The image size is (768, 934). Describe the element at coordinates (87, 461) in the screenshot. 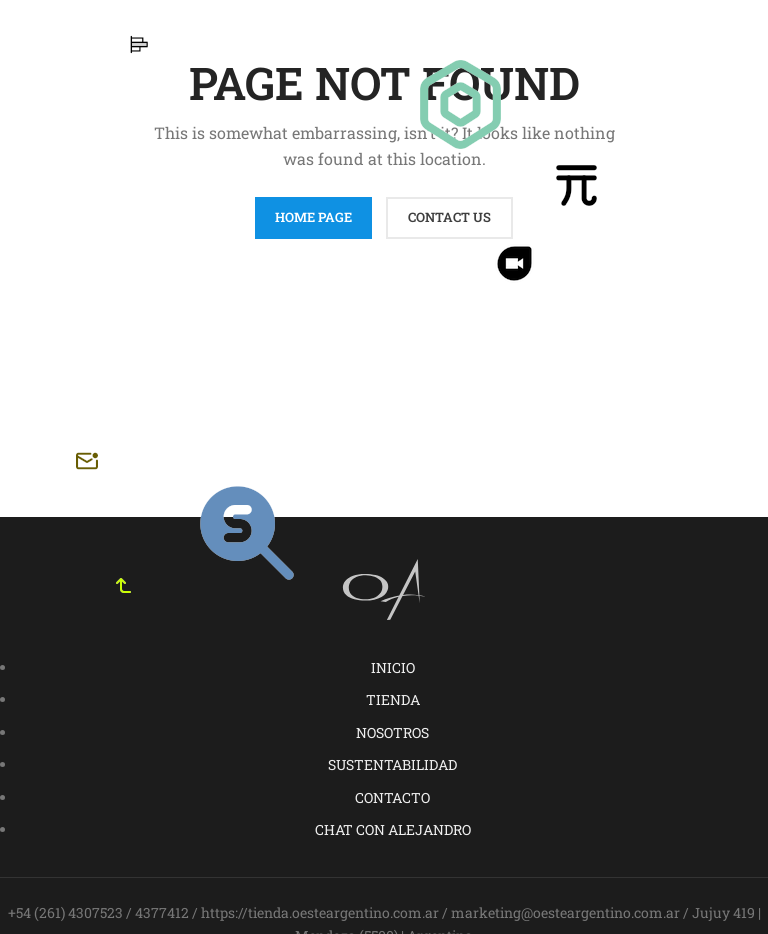

I see `indicates unread messages or notifications` at that location.